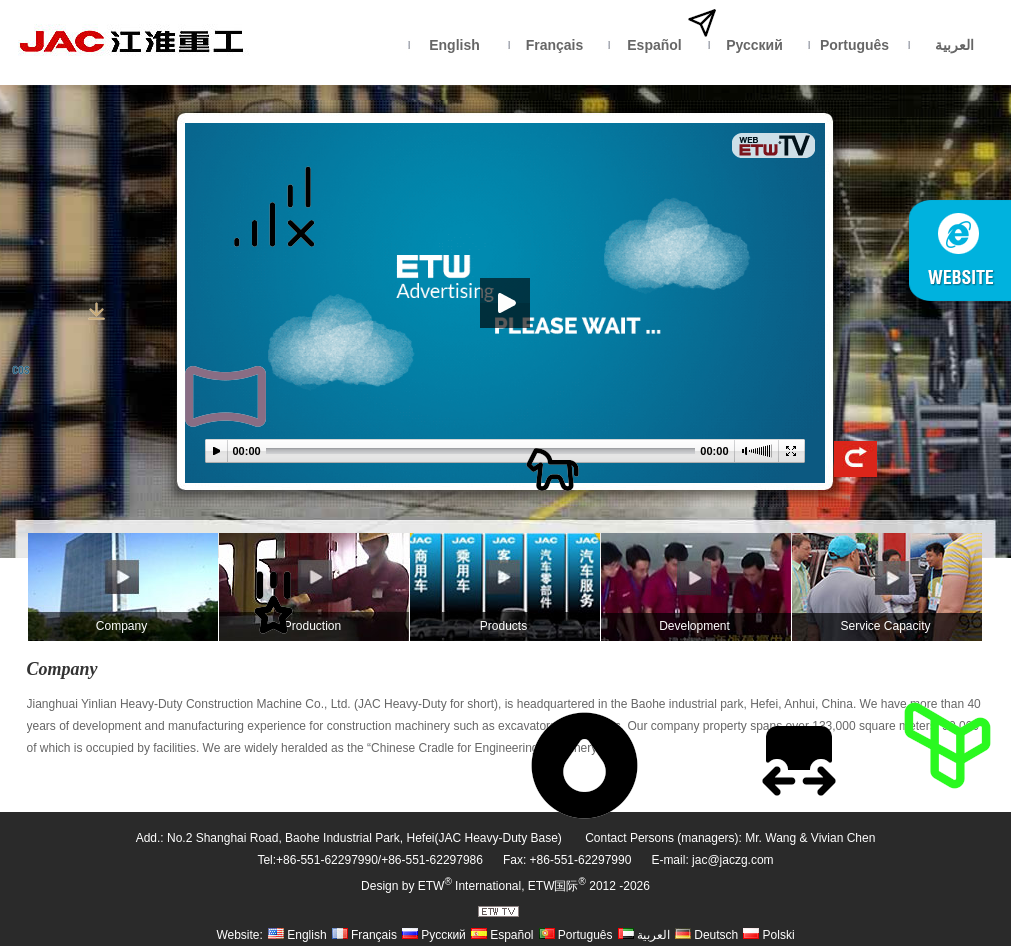  Describe the element at coordinates (702, 23) in the screenshot. I see `send a message` at that location.